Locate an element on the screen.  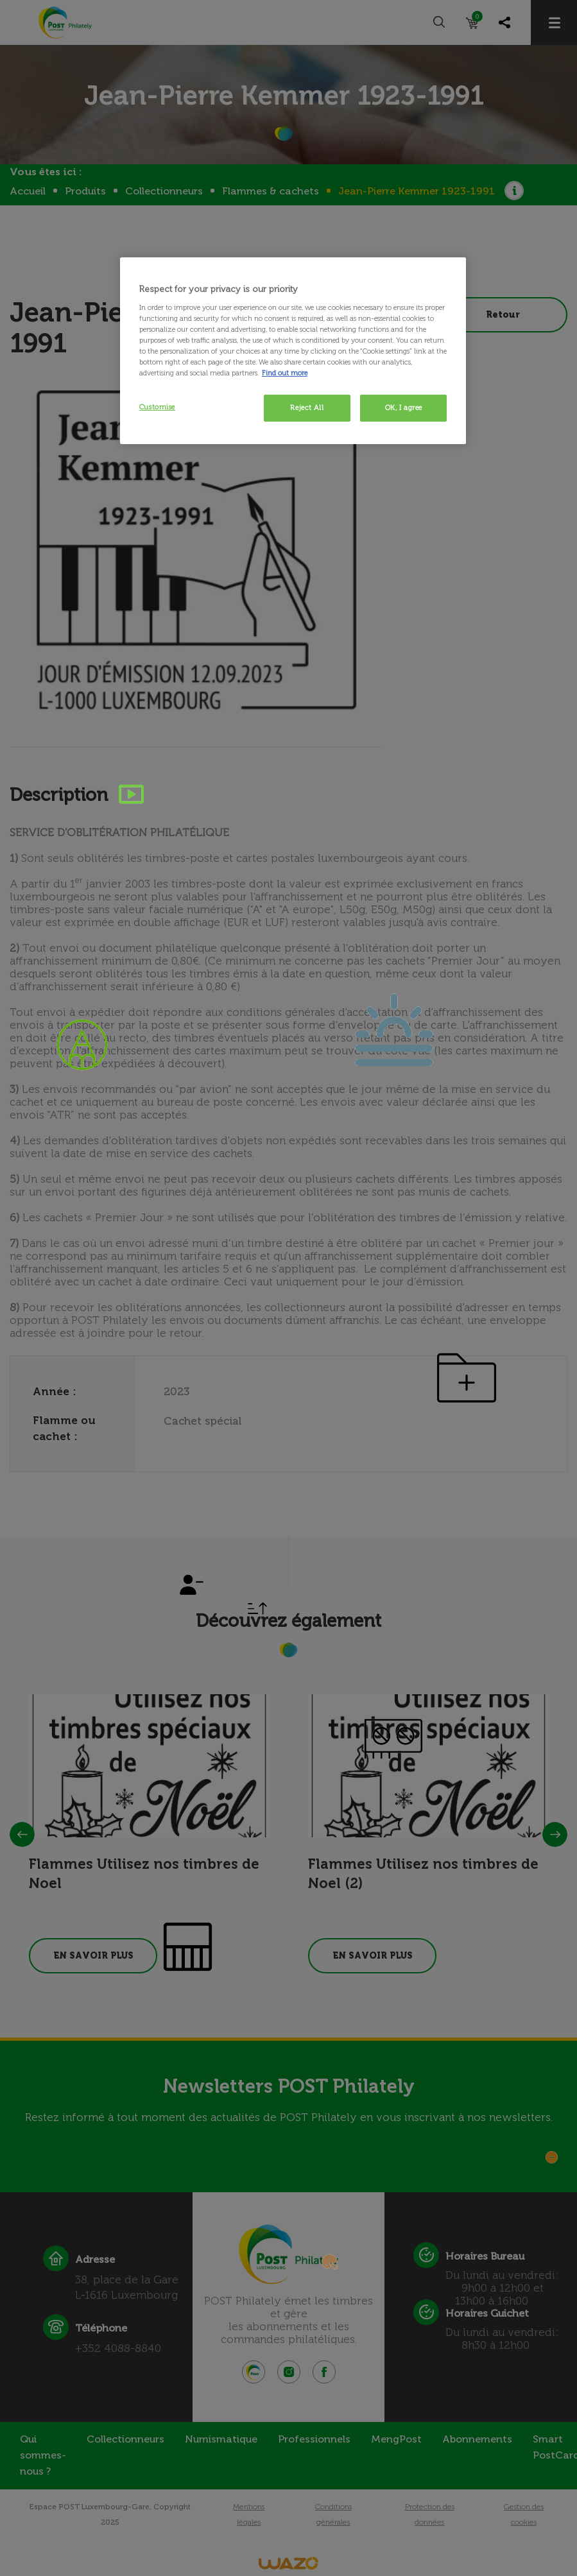
indicates hazy or foggy weather conditions is located at coordinates (394, 1031).